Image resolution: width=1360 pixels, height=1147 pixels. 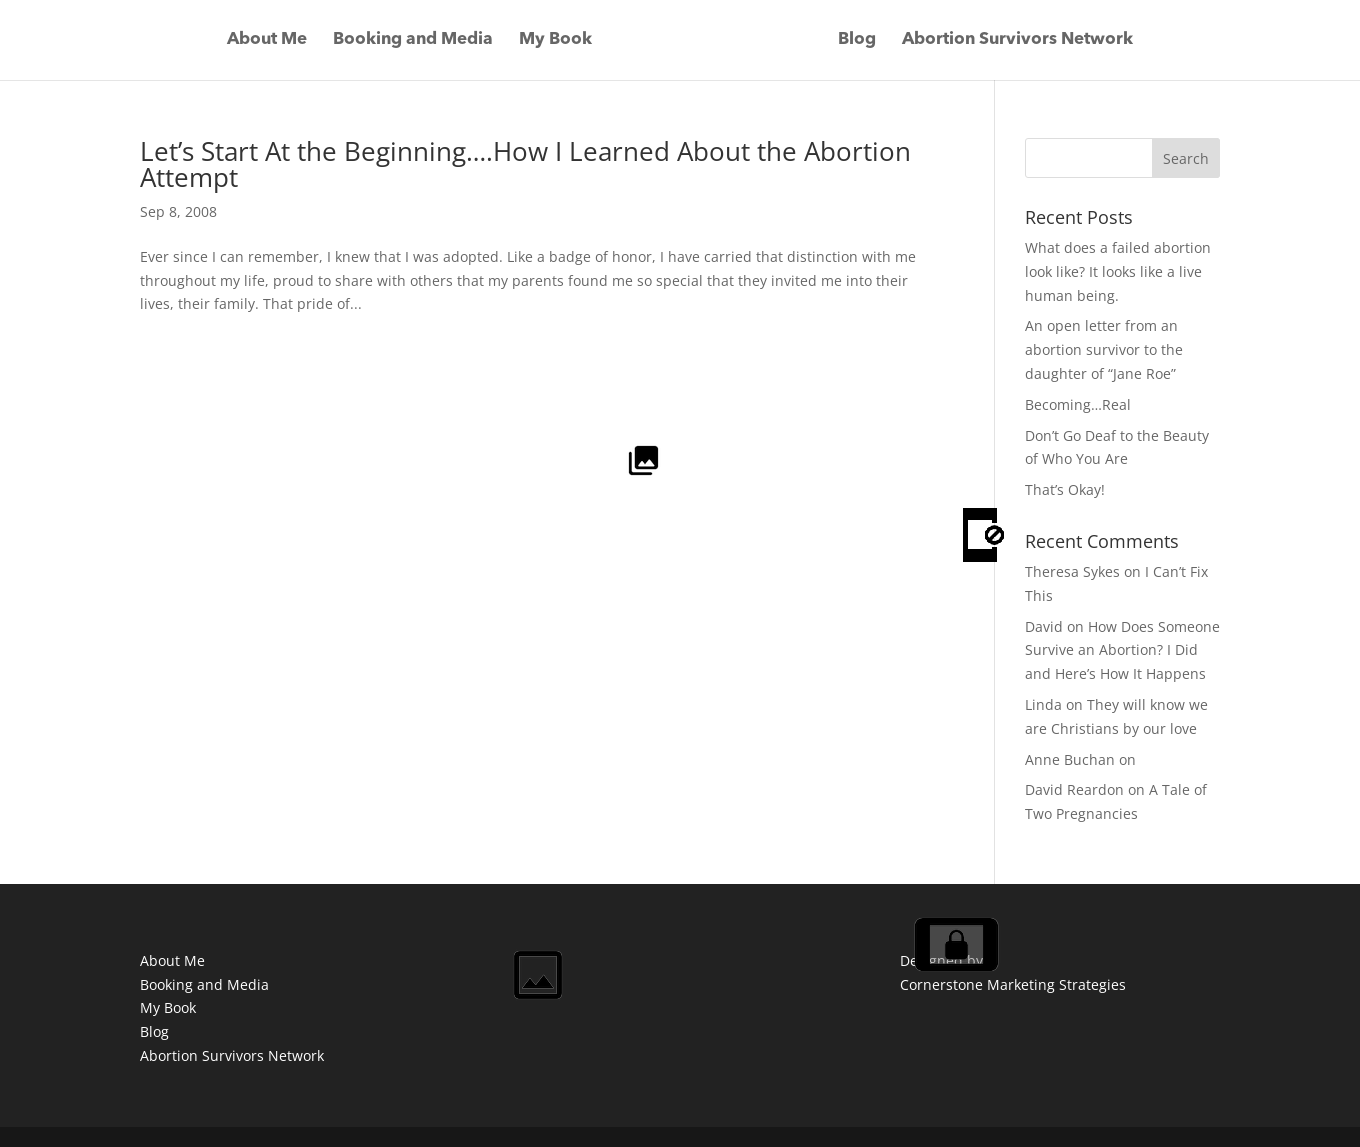 I want to click on insert an image into your document, so click(x=538, y=975).